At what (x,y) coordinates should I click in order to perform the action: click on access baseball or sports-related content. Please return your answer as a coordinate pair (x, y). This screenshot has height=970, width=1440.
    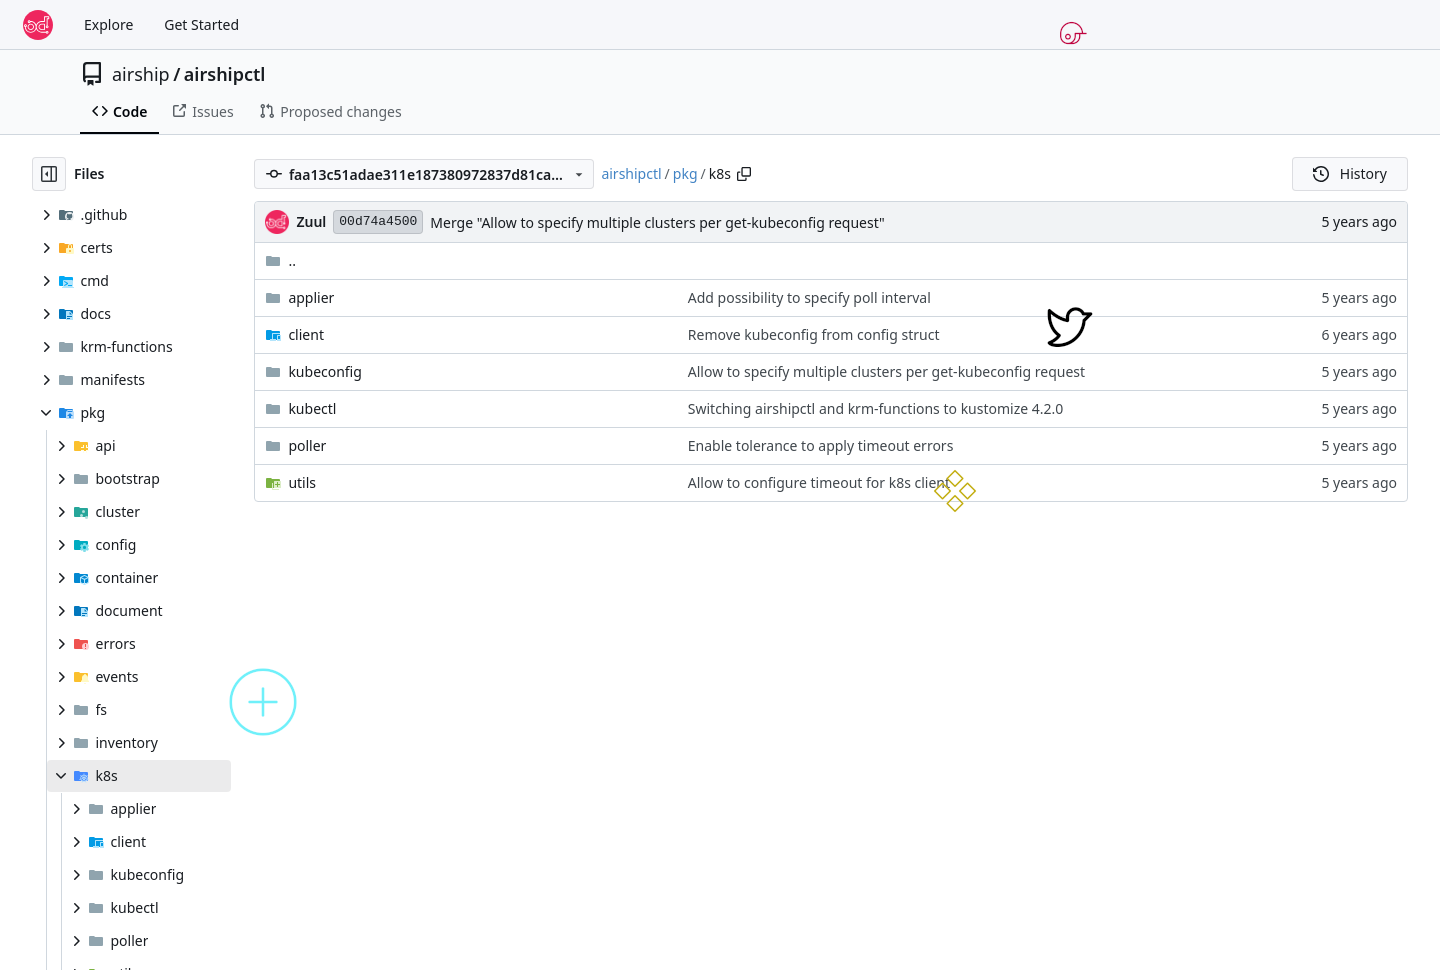
    Looking at the image, I should click on (1072, 33).